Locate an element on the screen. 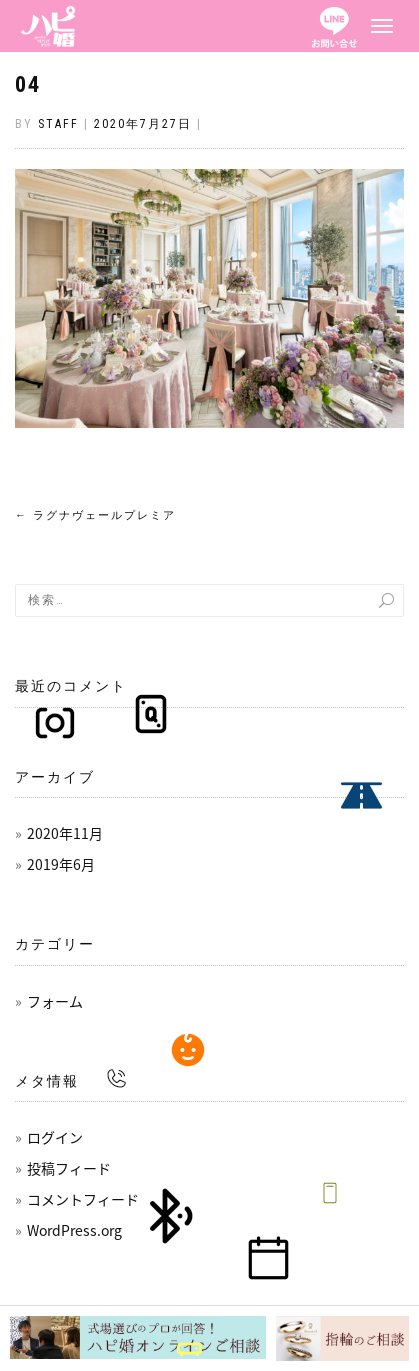 The height and width of the screenshot is (1371, 419). searching for nearby bluetooth devices is located at coordinates (165, 1216).